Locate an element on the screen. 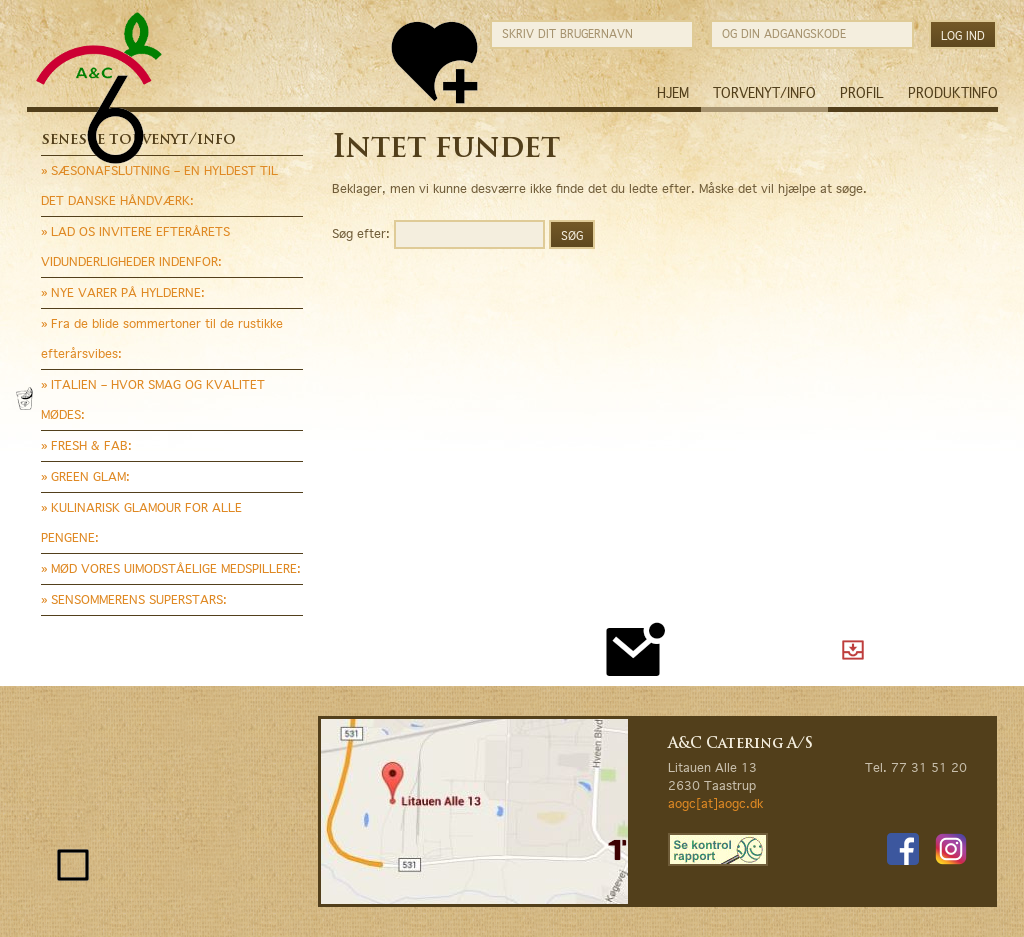 Image resolution: width=1024 pixels, height=937 pixels. add to favorites is located at coordinates (434, 60).